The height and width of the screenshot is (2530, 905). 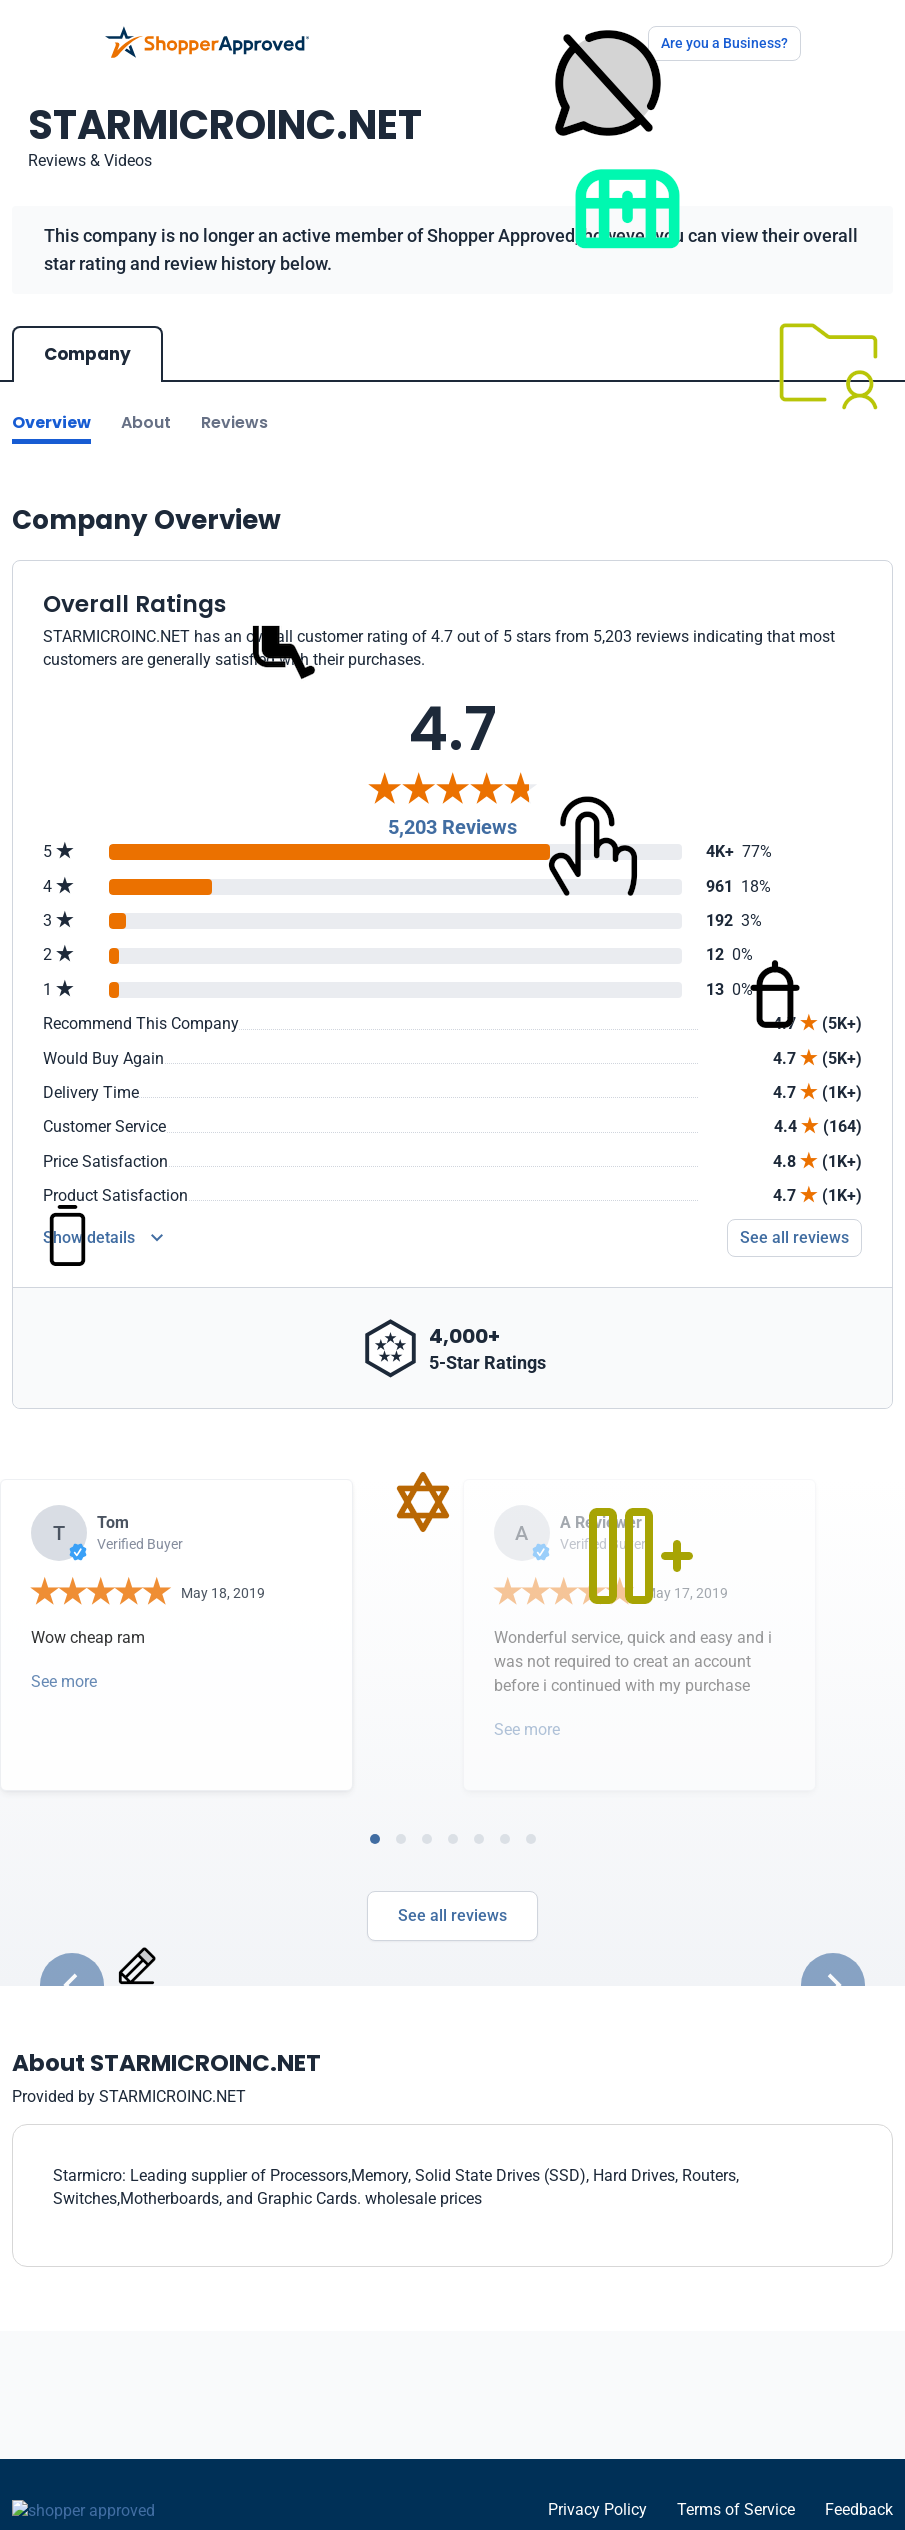 I want to click on access baby or infant care features, so click(x=775, y=994).